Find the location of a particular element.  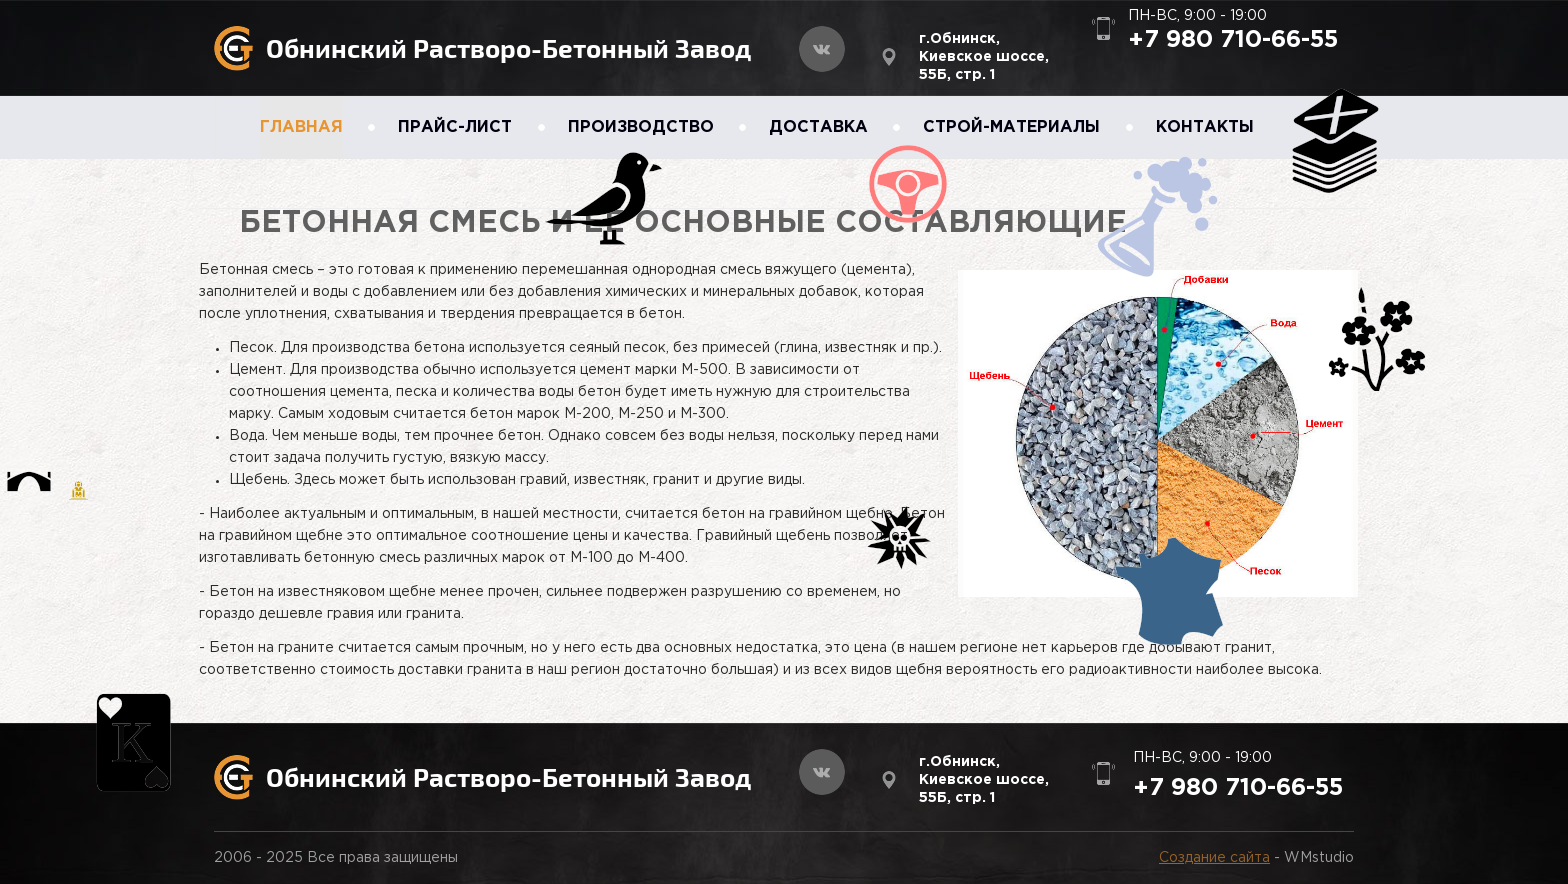

build or place a bridge structure is located at coordinates (29, 471).